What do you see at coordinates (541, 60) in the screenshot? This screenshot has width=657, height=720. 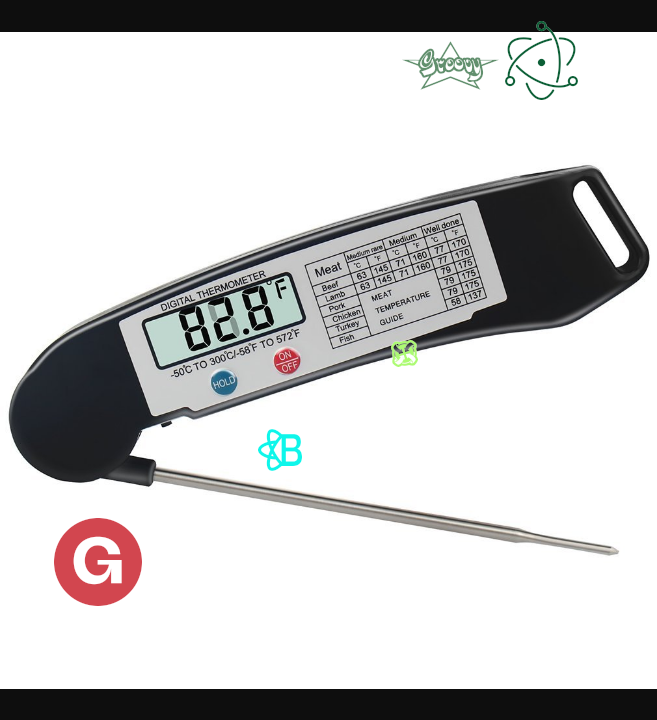 I see `electron framework logo` at bounding box center [541, 60].